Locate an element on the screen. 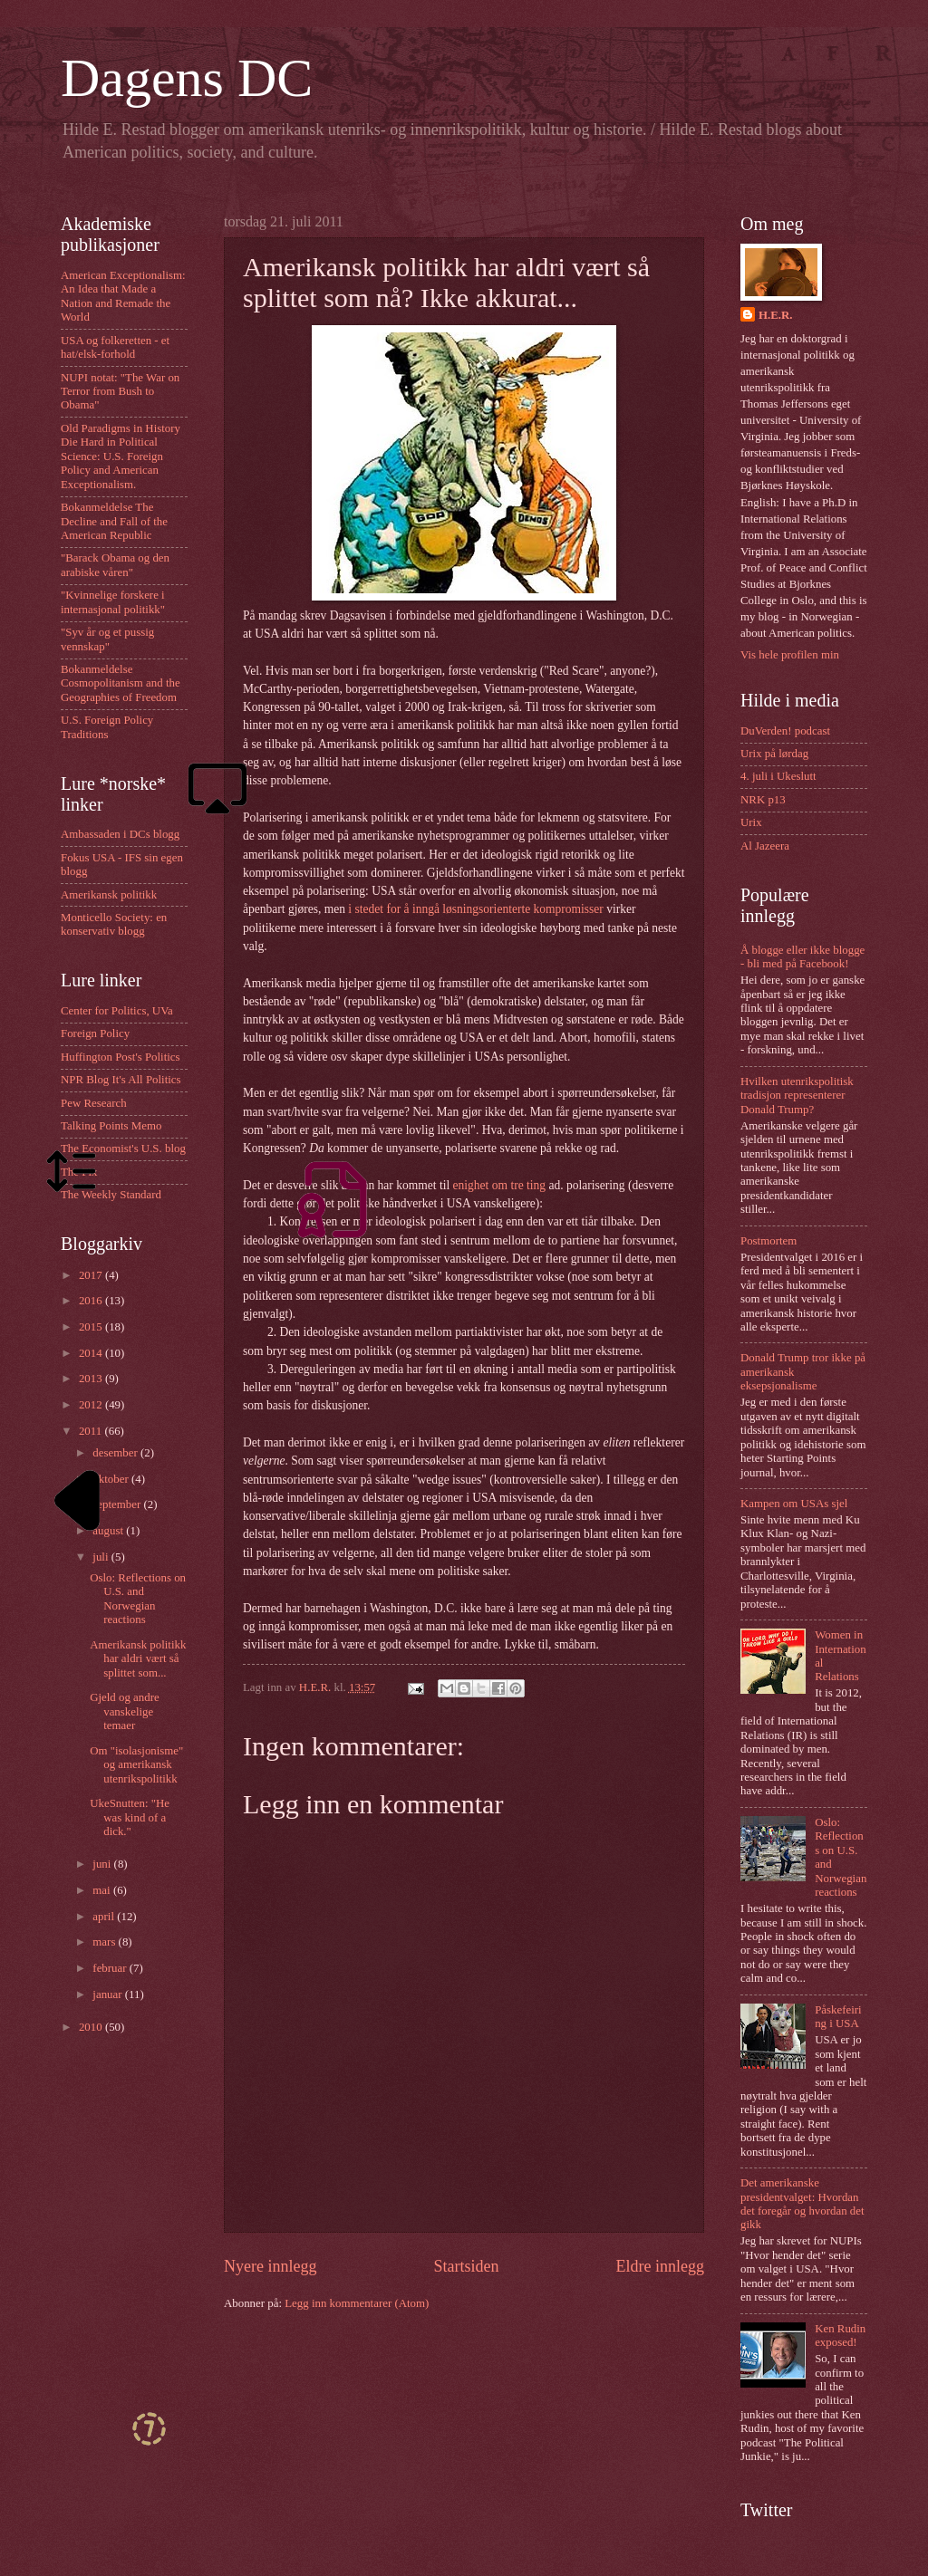 The width and height of the screenshot is (928, 2576). go back to the previous screen is located at coordinates (82, 1500).